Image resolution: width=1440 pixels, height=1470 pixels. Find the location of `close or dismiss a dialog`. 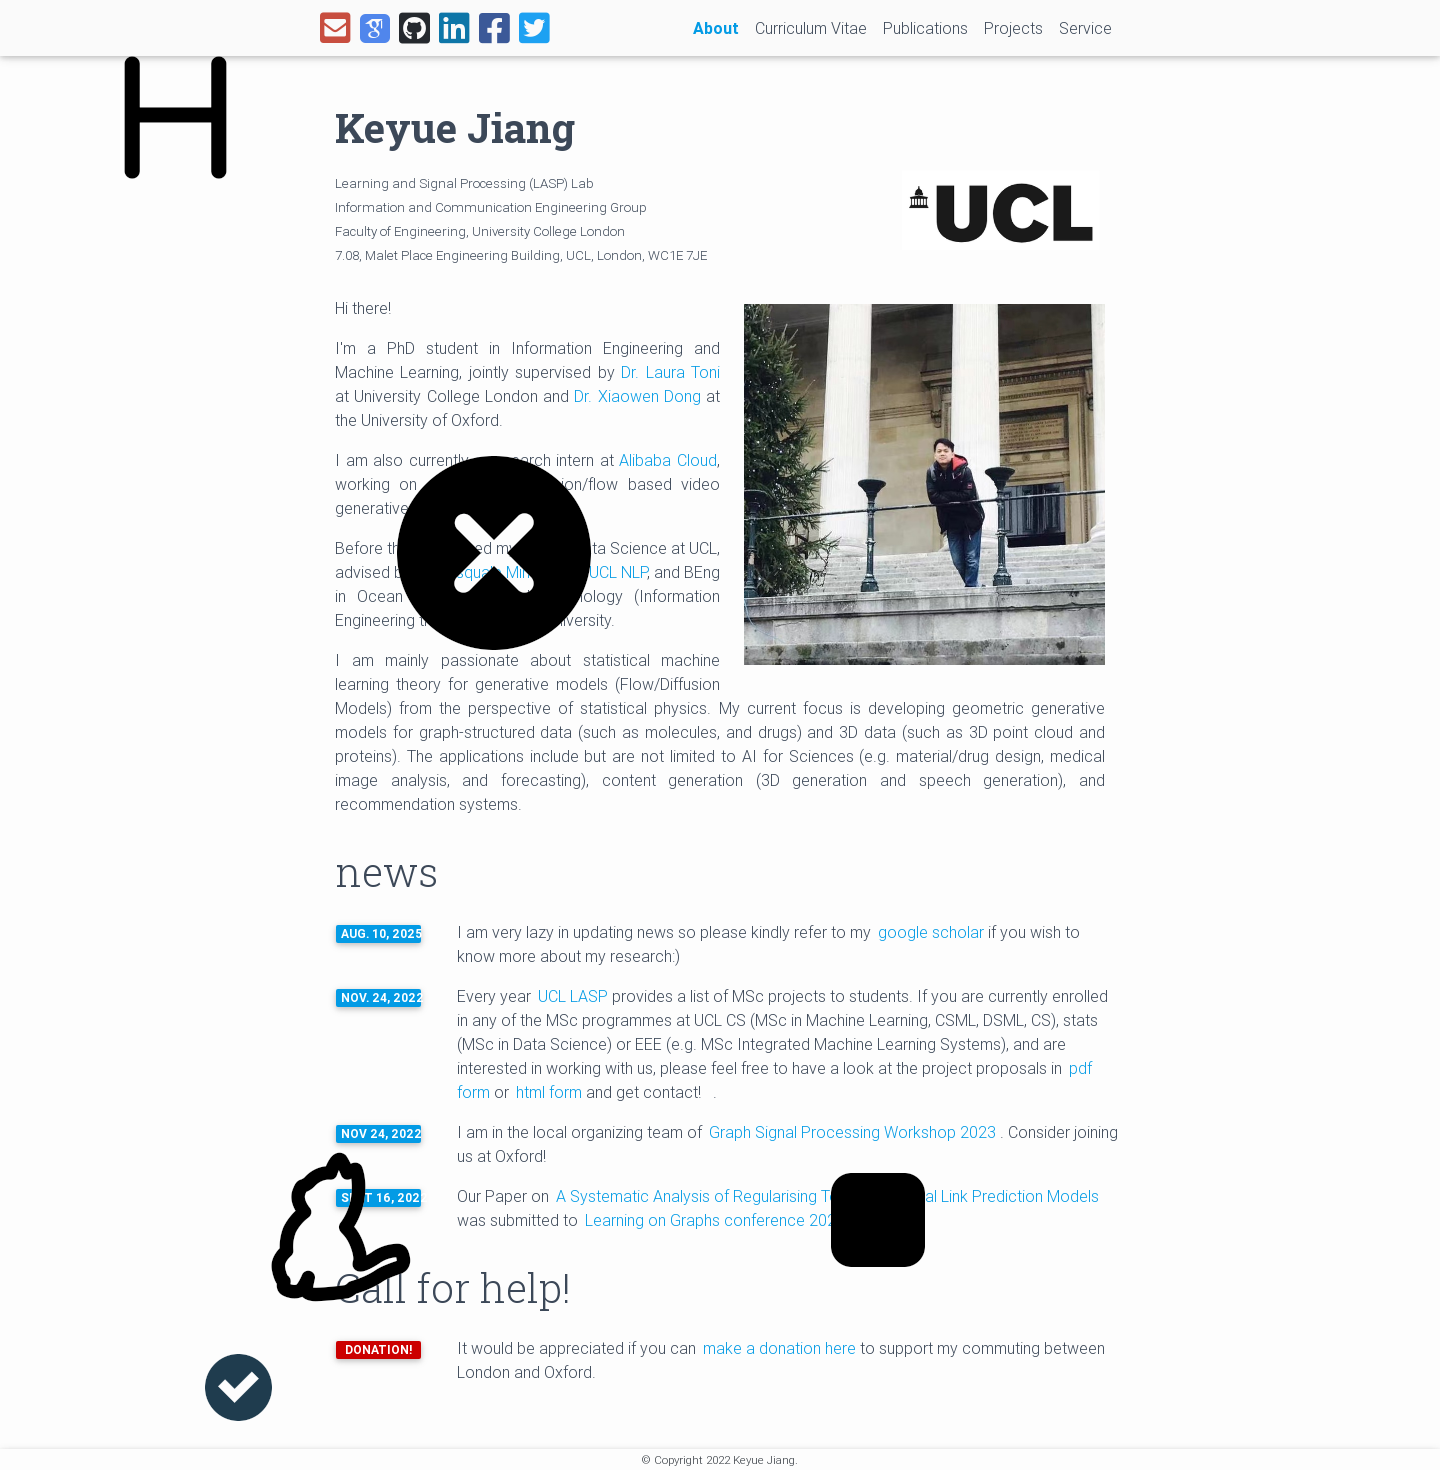

close or dismiss a dialog is located at coordinates (494, 553).